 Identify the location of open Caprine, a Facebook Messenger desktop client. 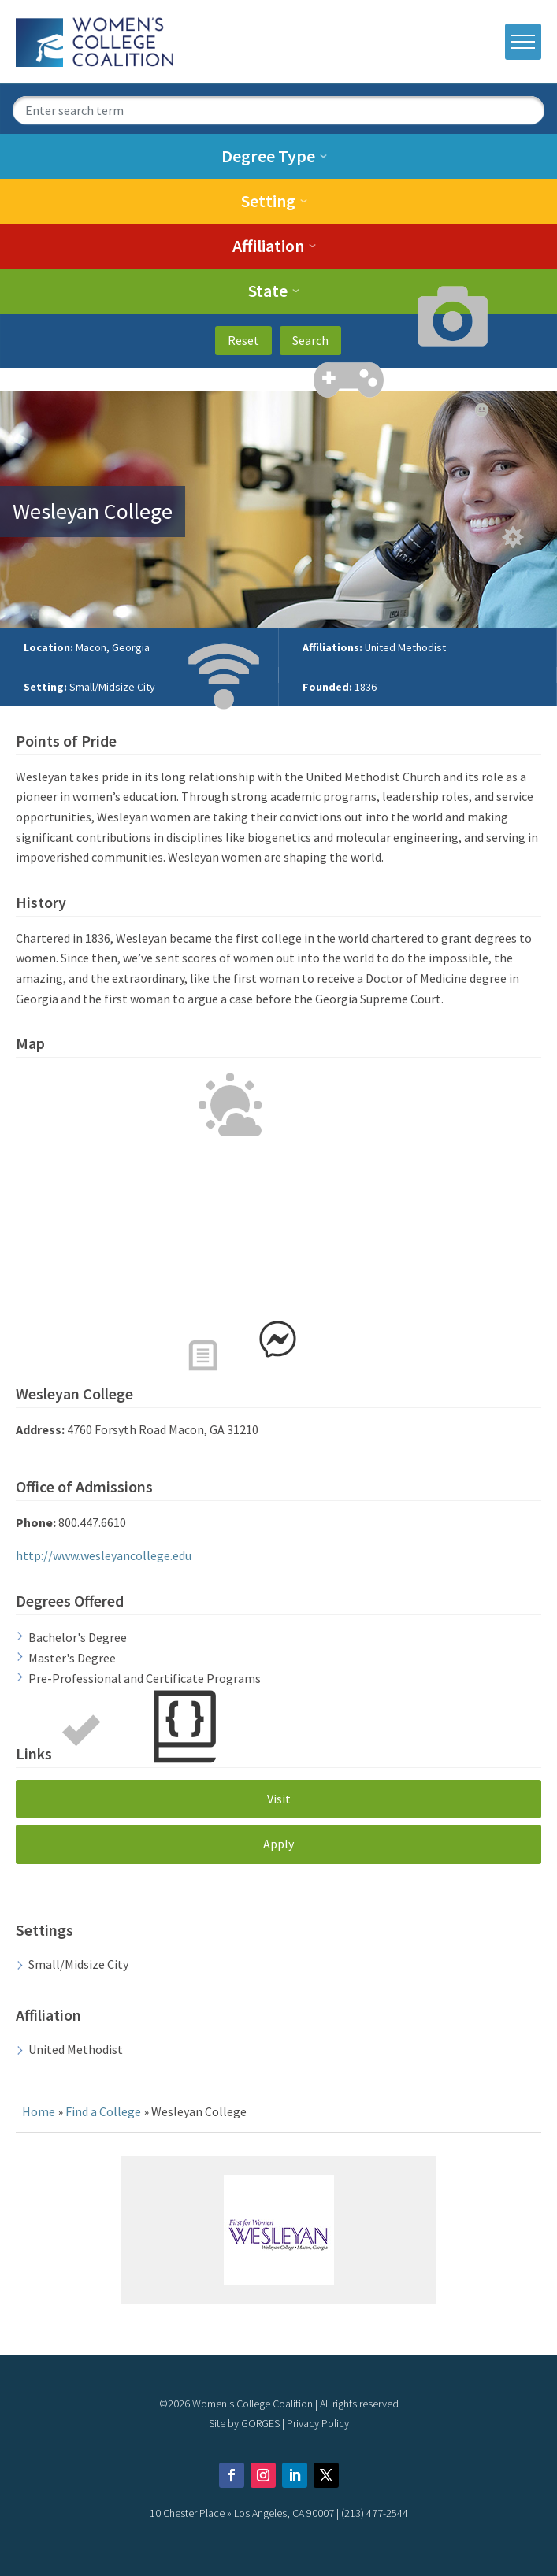
(277, 1339).